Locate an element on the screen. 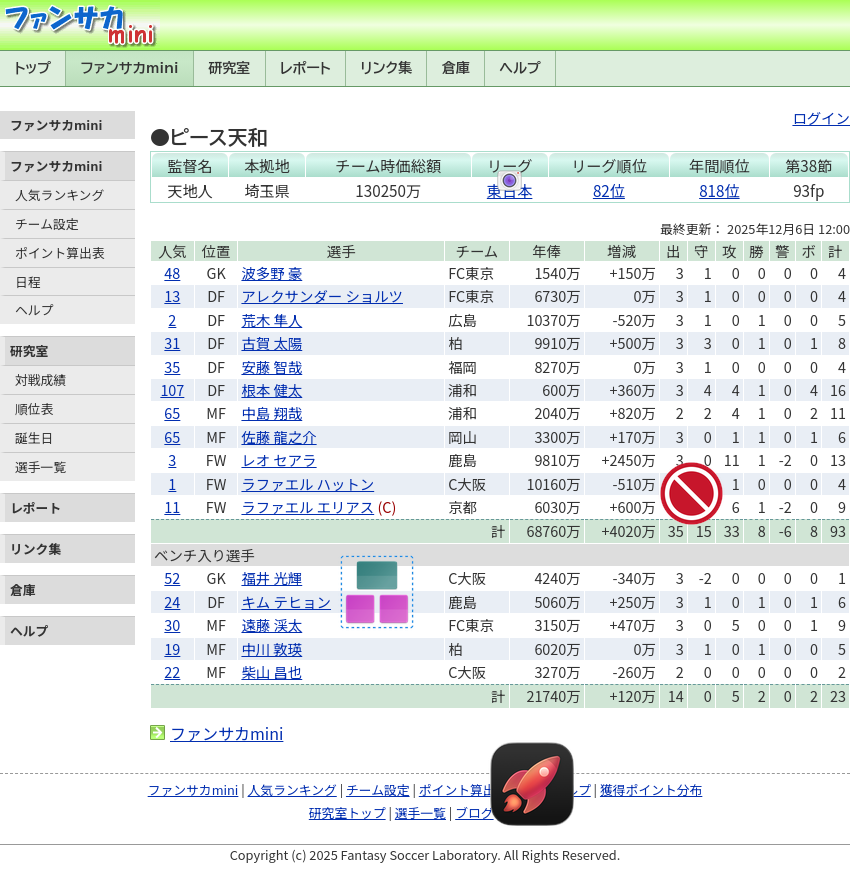 This screenshot has height=882, width=850. open webcamoid camera application is located at coordinates (509, 180).